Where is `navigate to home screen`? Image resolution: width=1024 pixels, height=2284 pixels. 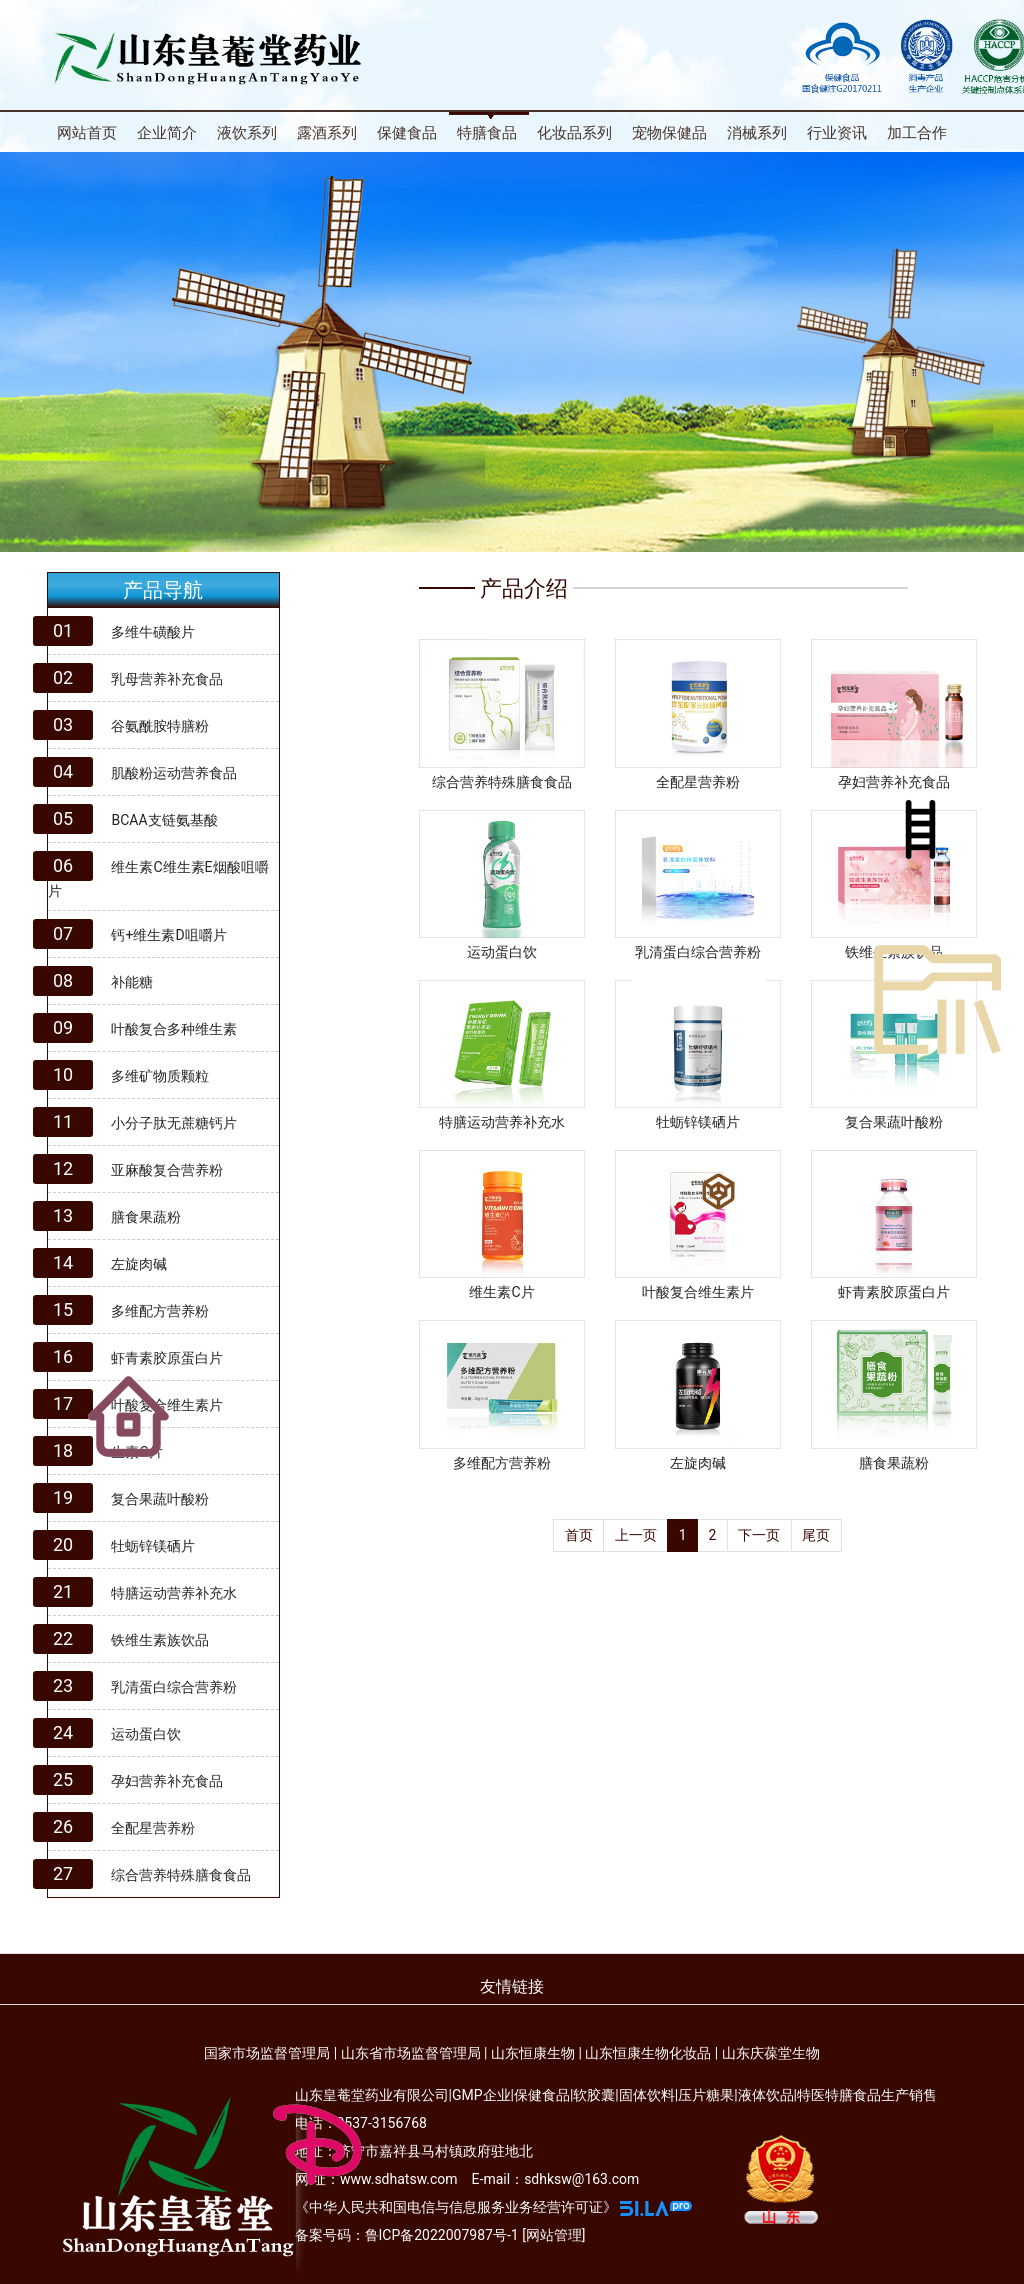 navigate to home screen is located at coordinates (128, 1416).